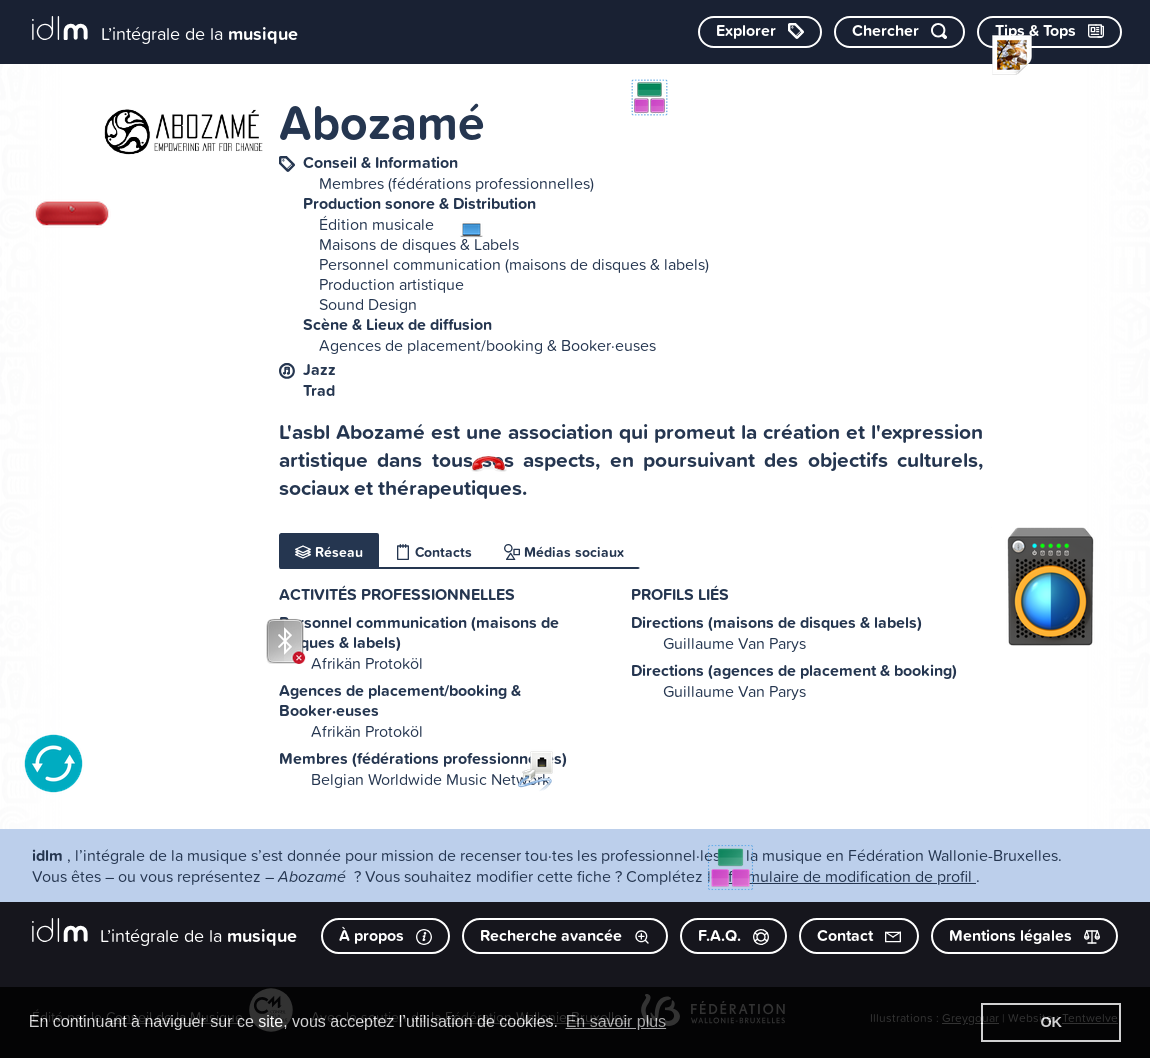 The width and height of the screenshot is (1150, 1058). I want to click on end the current call, so click(488, 458).